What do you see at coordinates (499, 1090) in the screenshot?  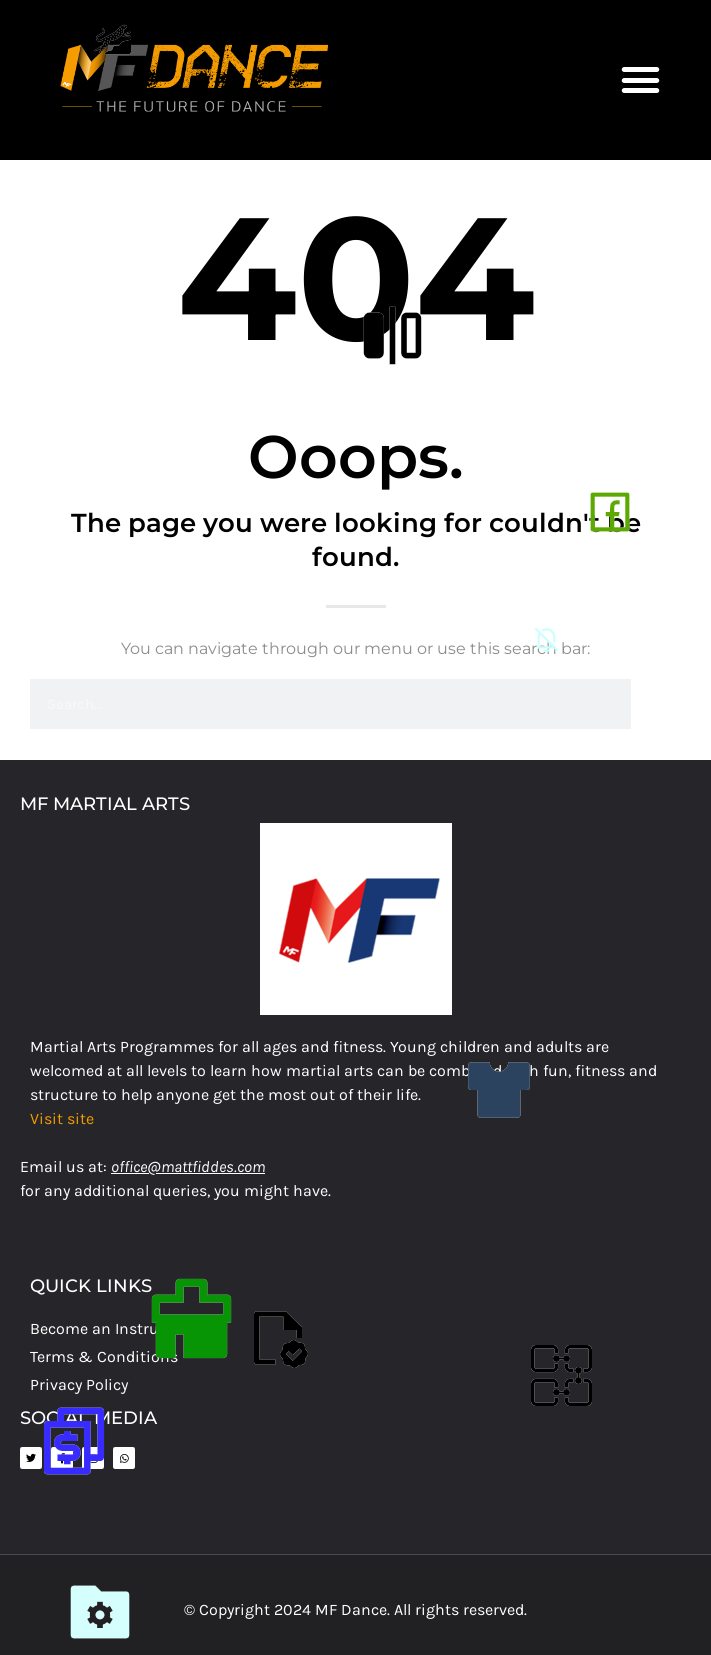 I see `browse clothing or apparel items` at bounding box center [499, 1090].